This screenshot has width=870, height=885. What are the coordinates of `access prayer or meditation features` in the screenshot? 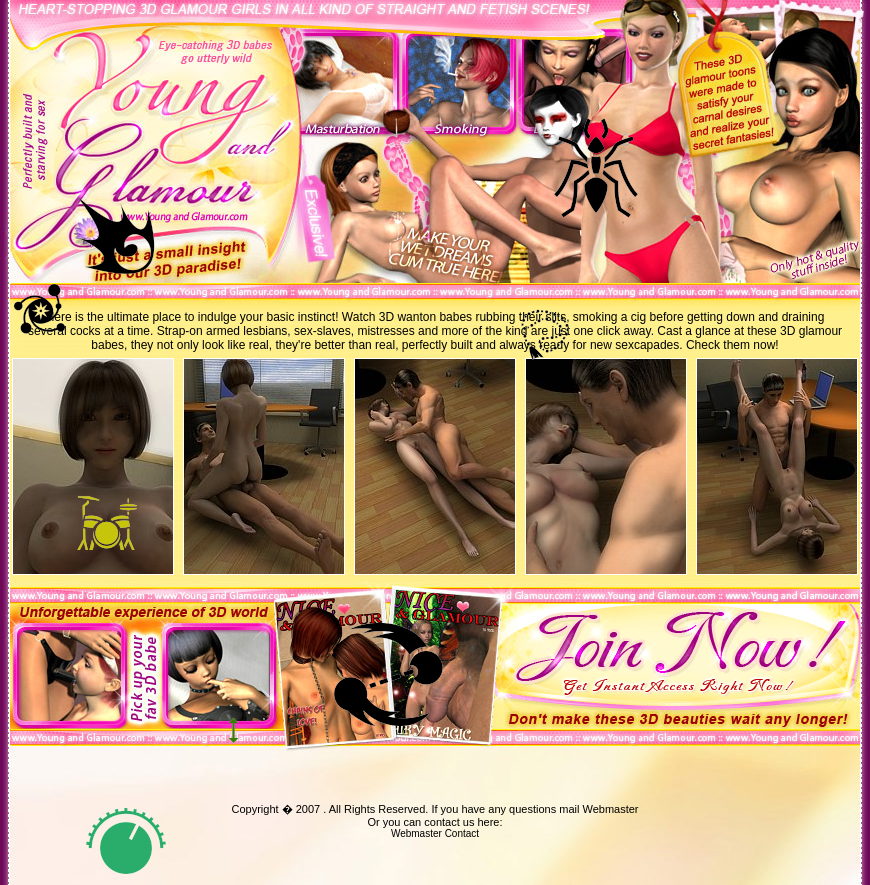 It's located at (545, 335).